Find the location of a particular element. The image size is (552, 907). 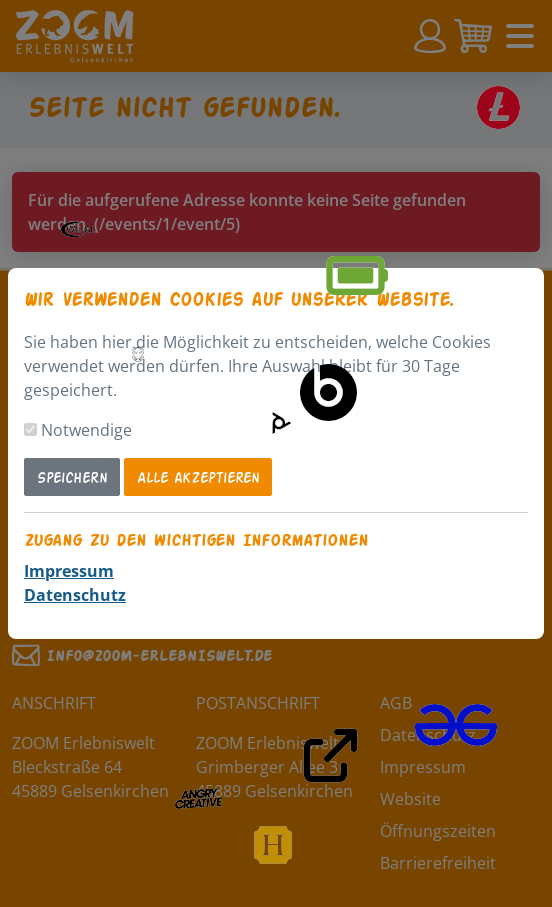

grunt javascript task runner logo is located at coordinates (138, 354).